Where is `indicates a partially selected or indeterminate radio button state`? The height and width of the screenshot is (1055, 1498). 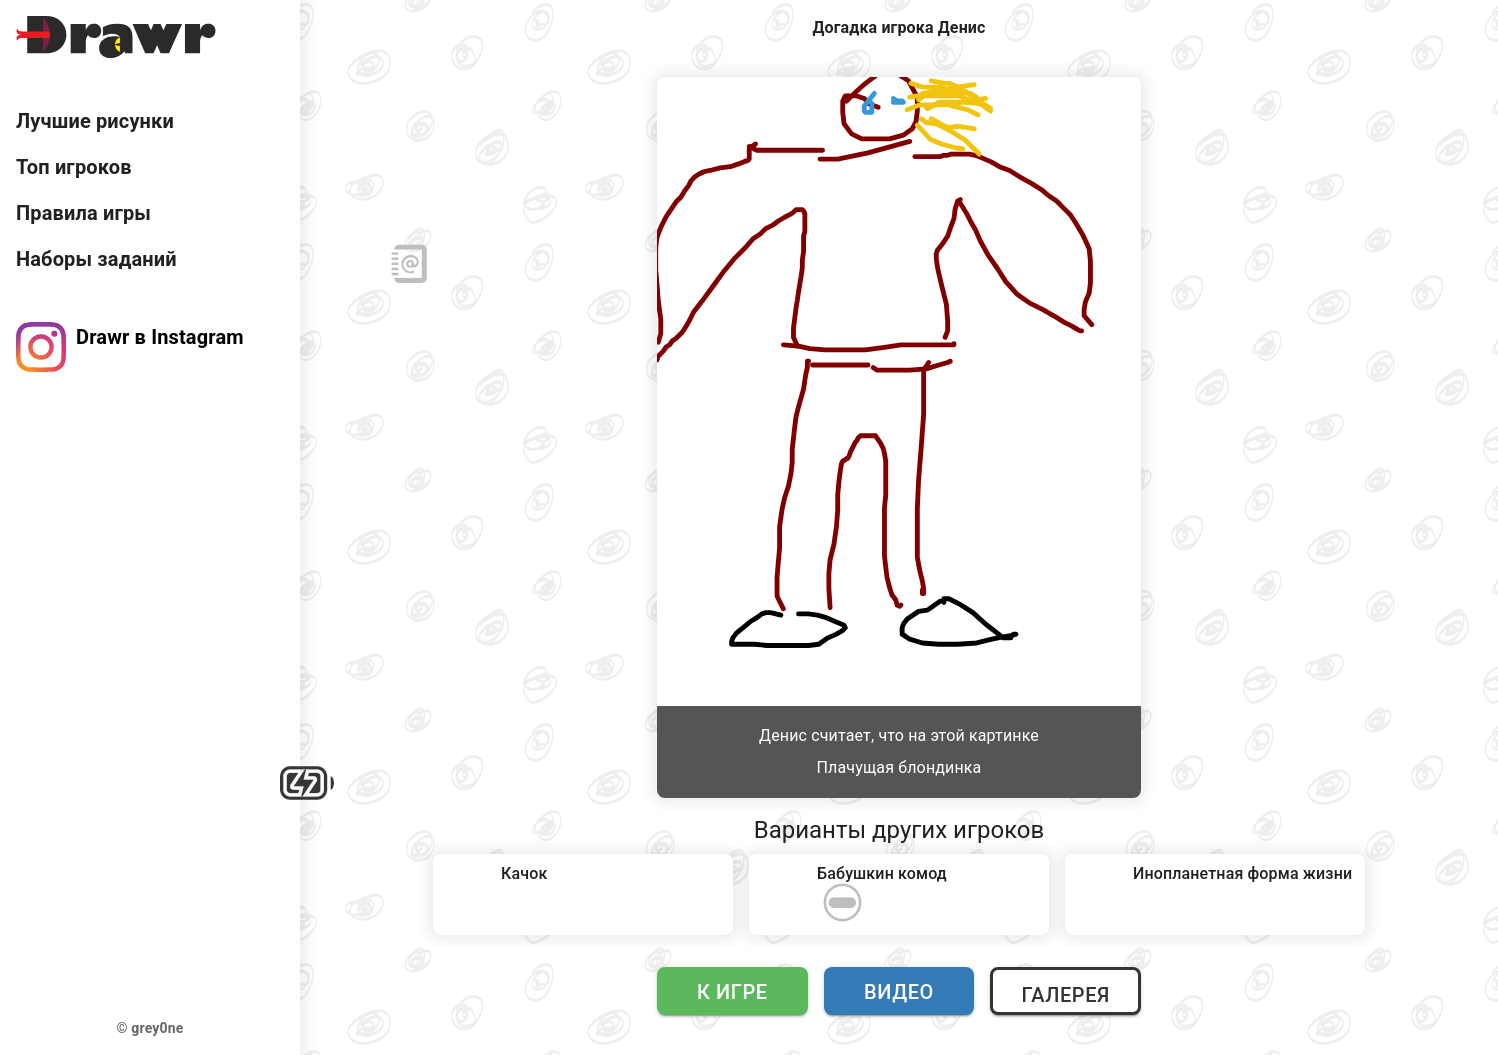
indicates a partially selected or indeterminate radio button state is located at coordinates (842, 902).